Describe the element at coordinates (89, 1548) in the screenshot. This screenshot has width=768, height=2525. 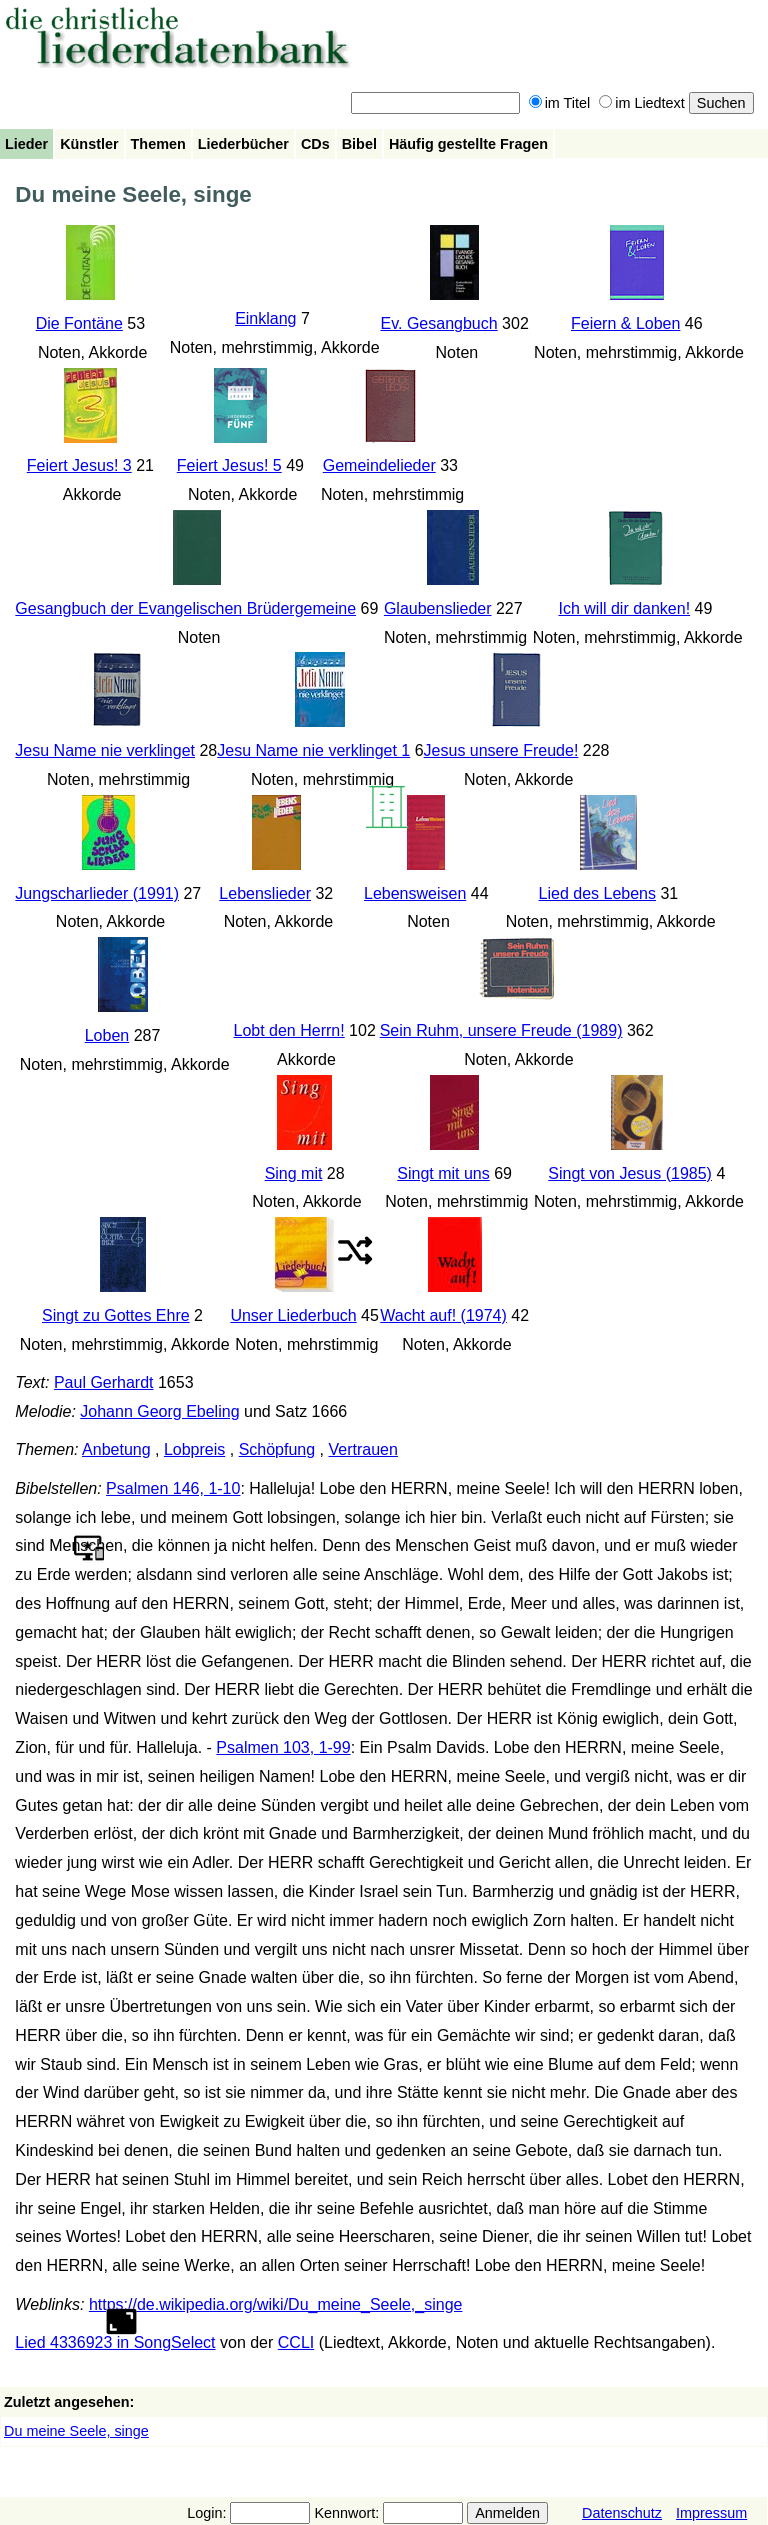
I see `view synced or connected devices` at that location.